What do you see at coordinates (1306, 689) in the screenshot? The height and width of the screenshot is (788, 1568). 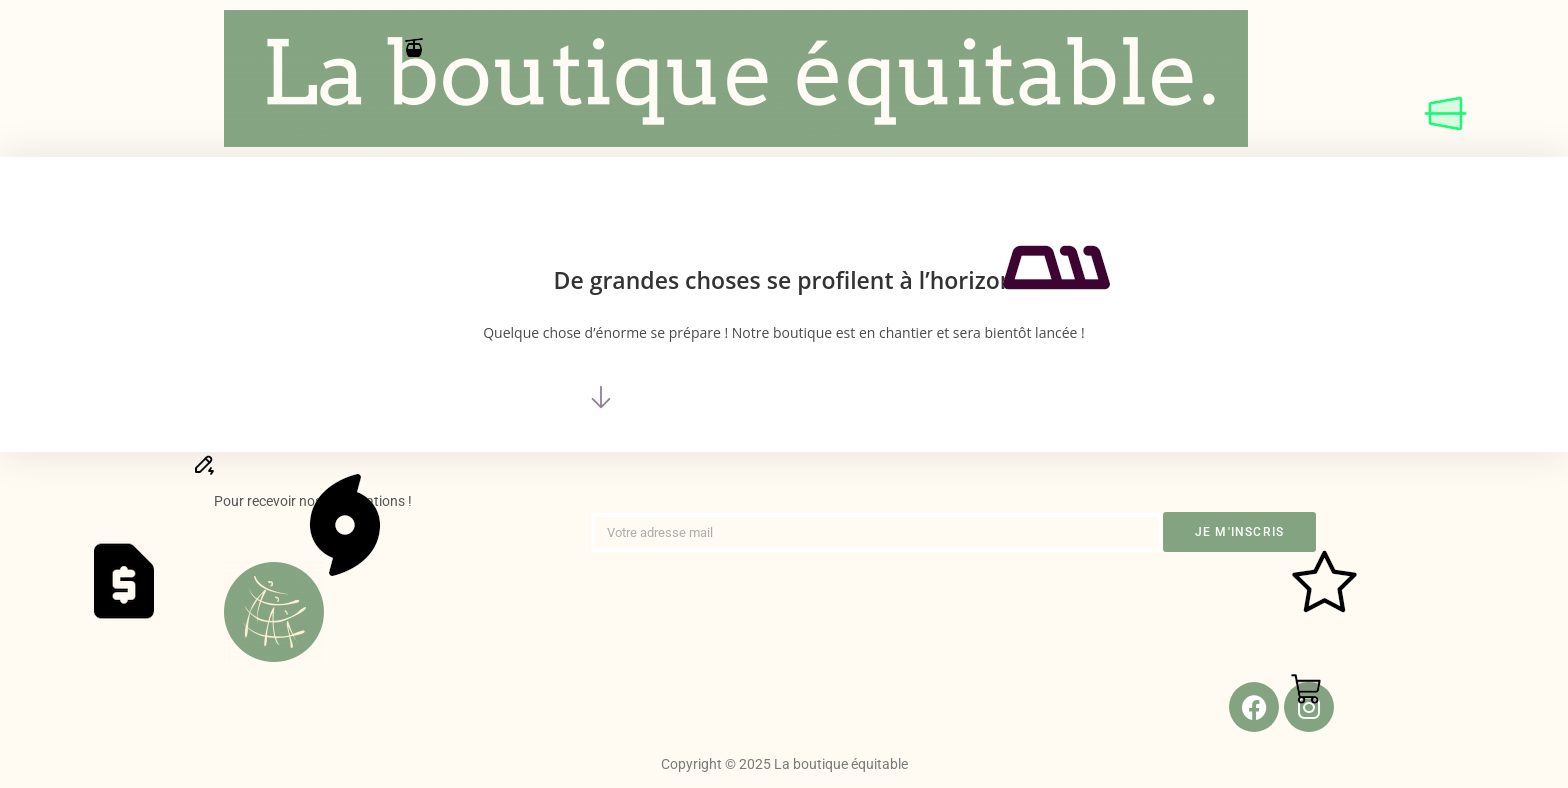 I see `view your shopping cart` at bounding box center [1306, 689].